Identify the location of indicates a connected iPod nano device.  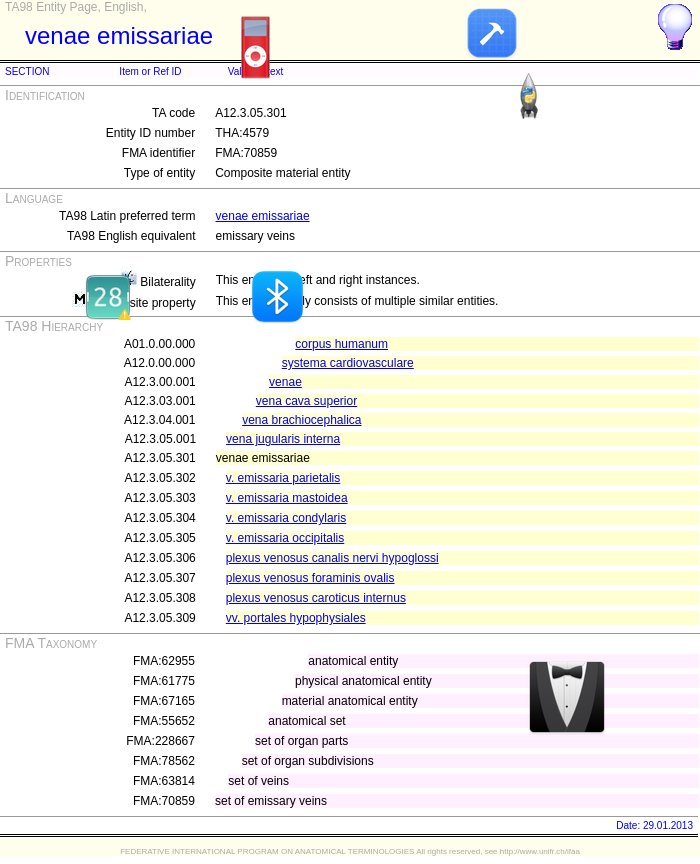
(255, 47).